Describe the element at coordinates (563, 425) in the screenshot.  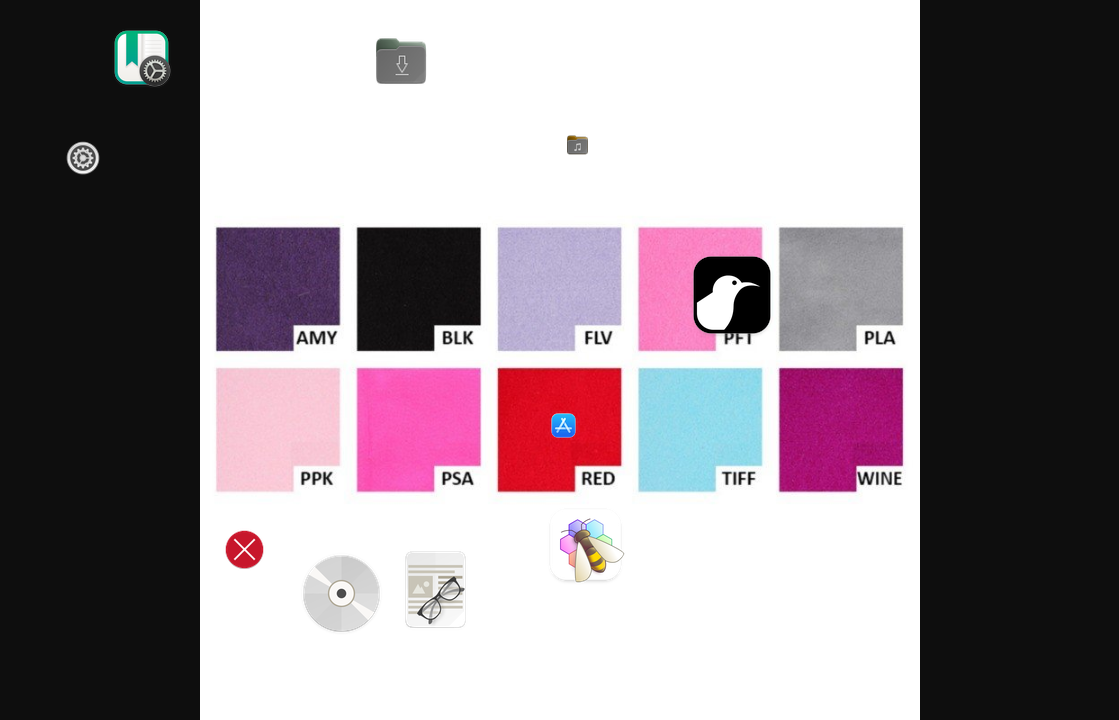
I see `open the App Store to browse and download apps` at that location.